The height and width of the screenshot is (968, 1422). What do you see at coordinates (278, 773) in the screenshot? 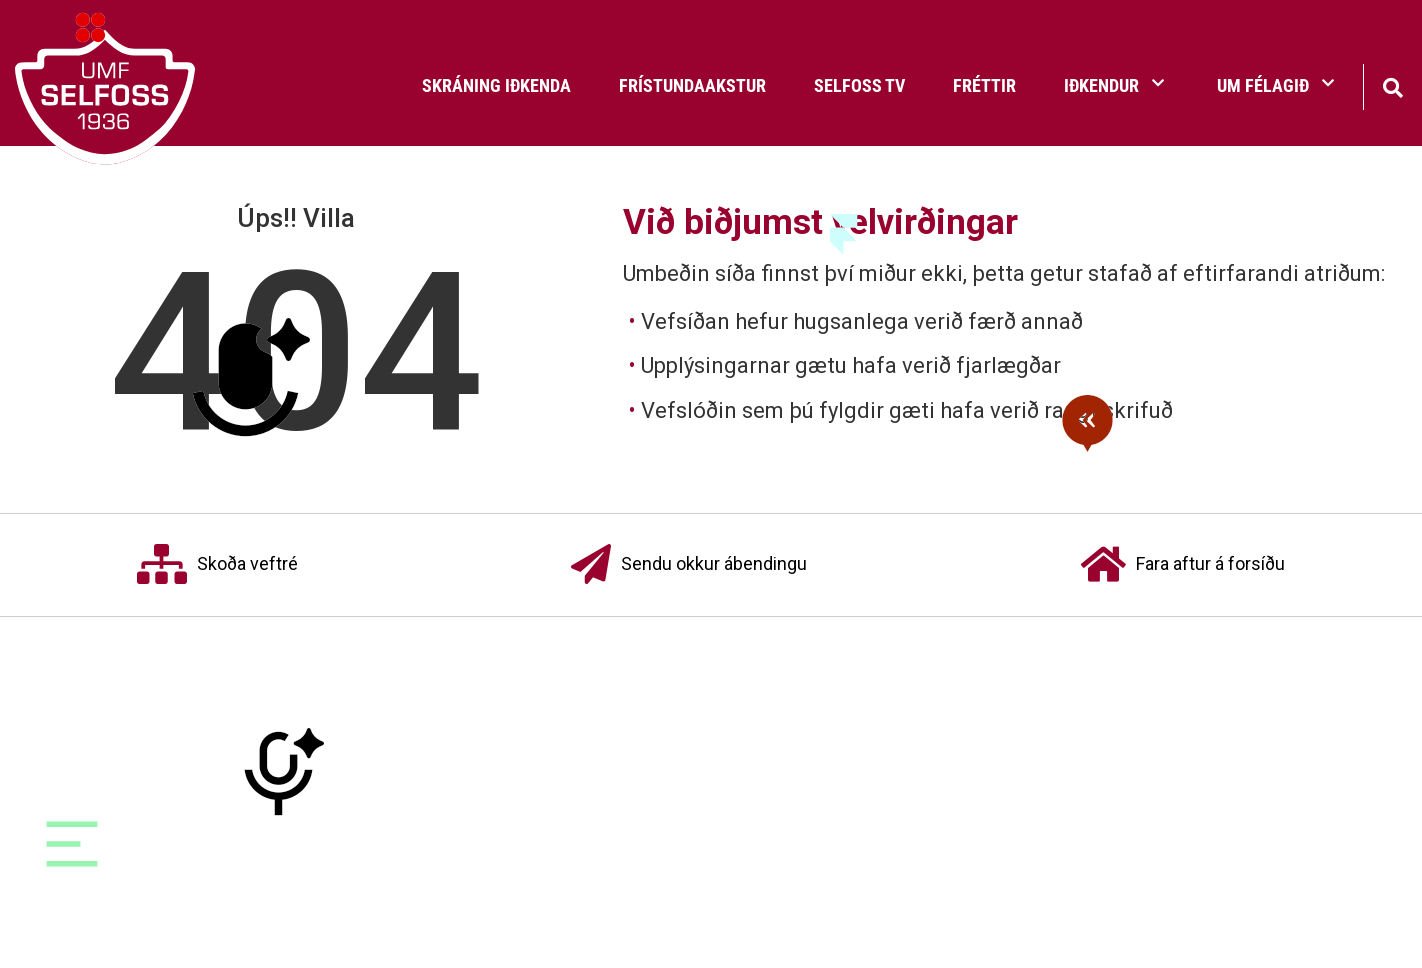
I see `activate AI-powered voice input` at bounding box center [278, 773].